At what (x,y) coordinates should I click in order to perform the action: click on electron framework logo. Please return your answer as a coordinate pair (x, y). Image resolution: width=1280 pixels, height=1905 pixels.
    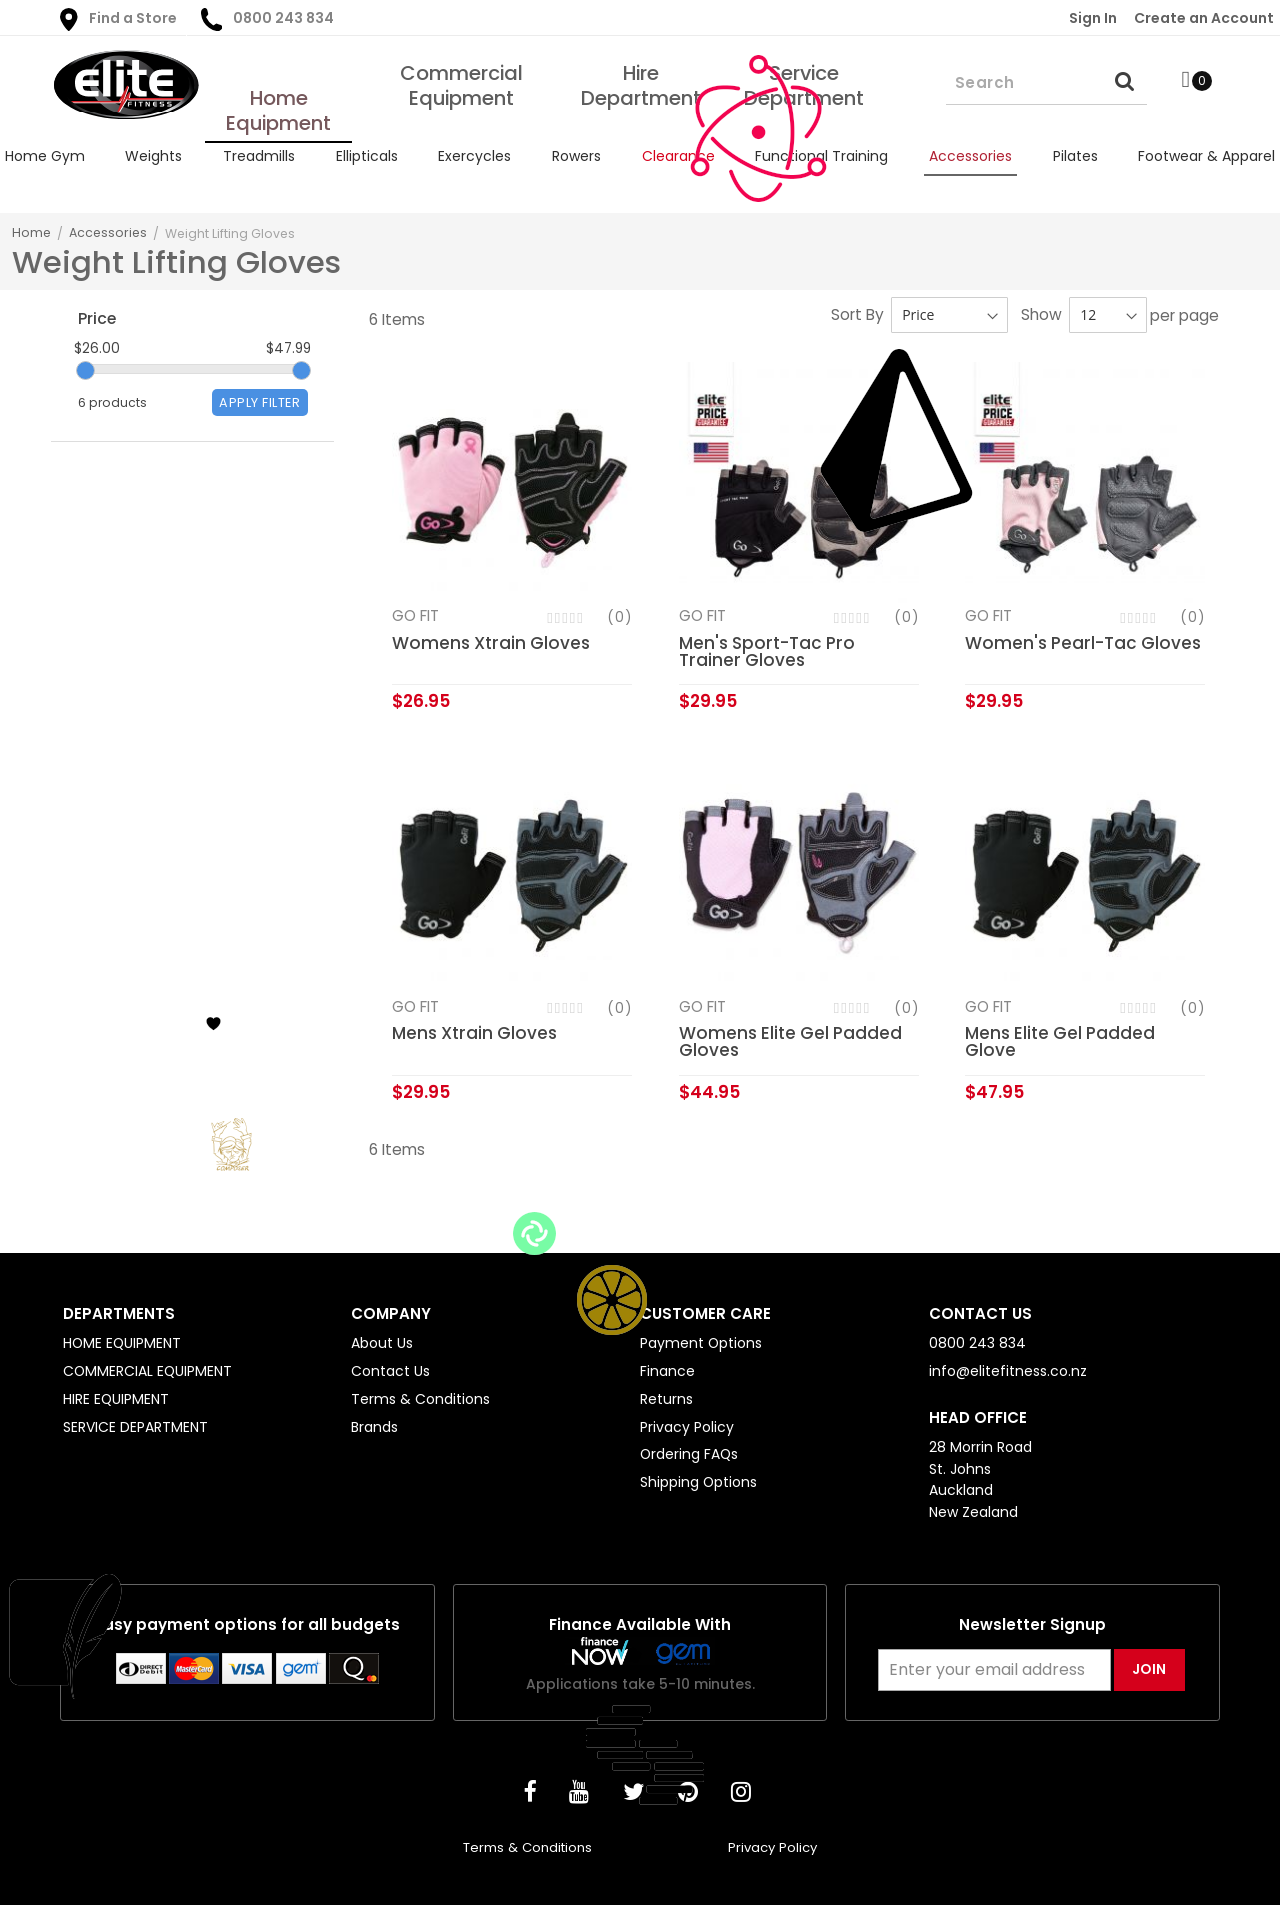
    Looking at the image, I should click on (758, 128).